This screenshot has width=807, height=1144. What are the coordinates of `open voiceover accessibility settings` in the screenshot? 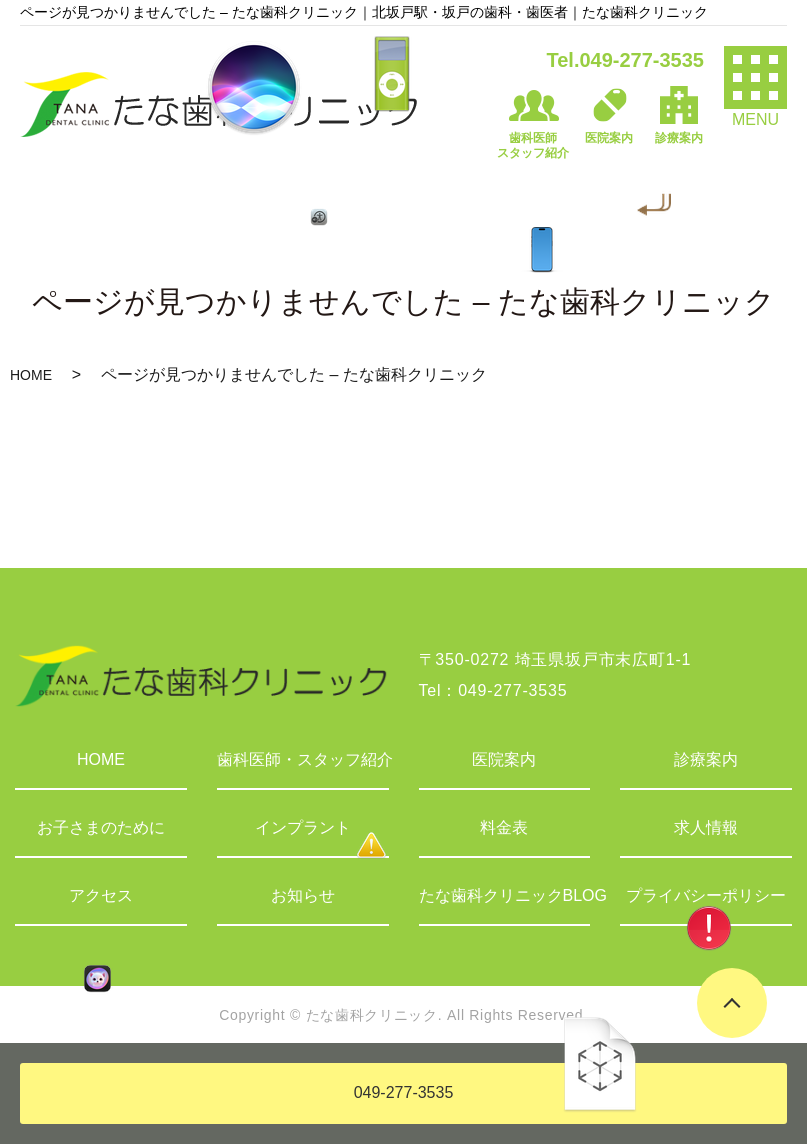 It's located at (319, 217).